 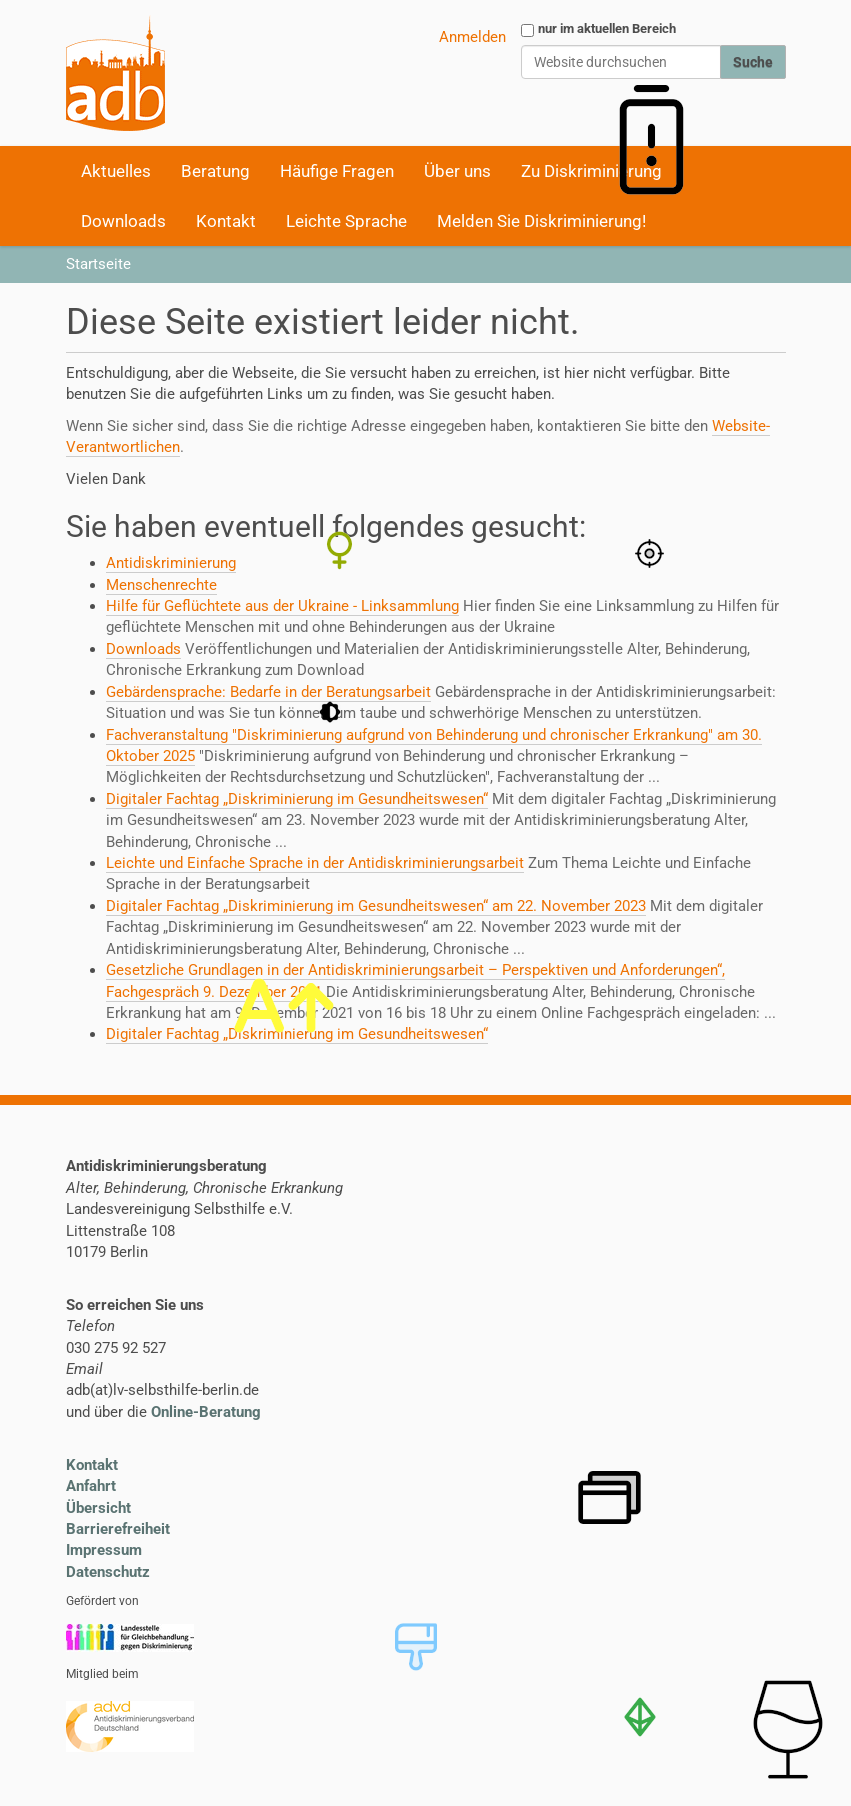 I want to click on indicates female gender option, so click(x=339, y=549).